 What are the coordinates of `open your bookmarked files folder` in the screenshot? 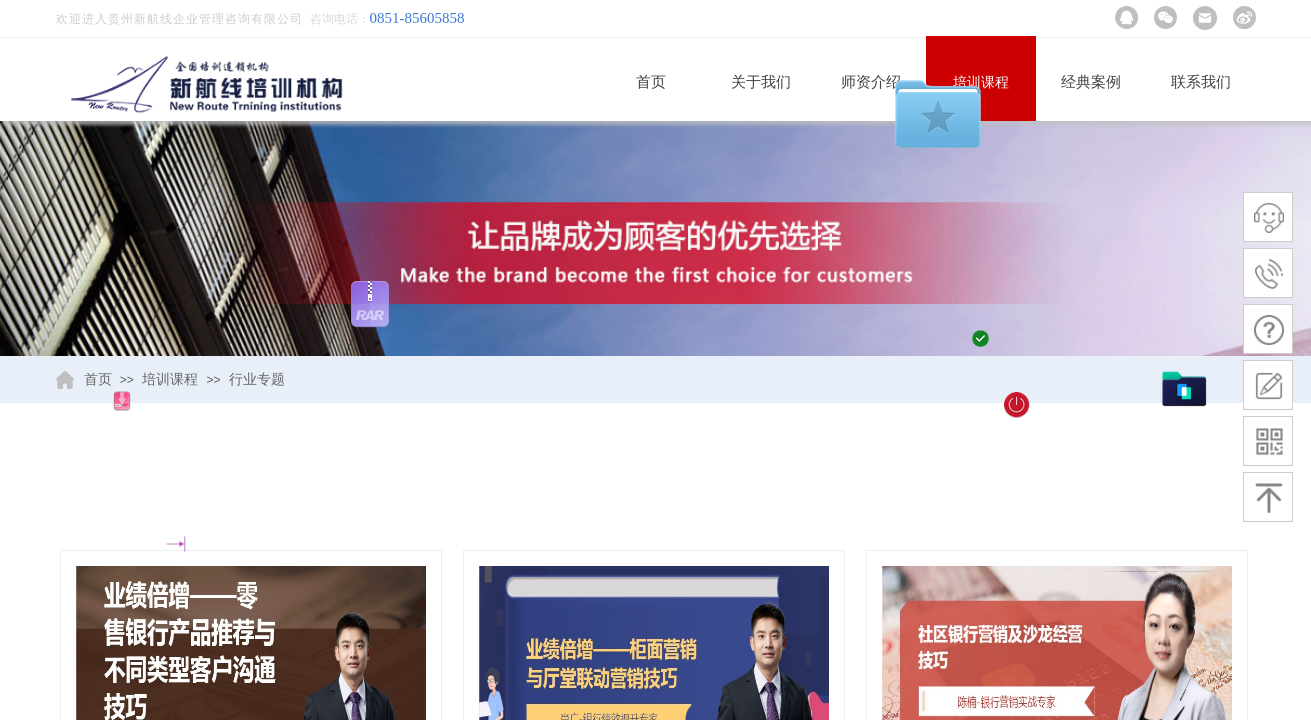 It's located at (938, 114).